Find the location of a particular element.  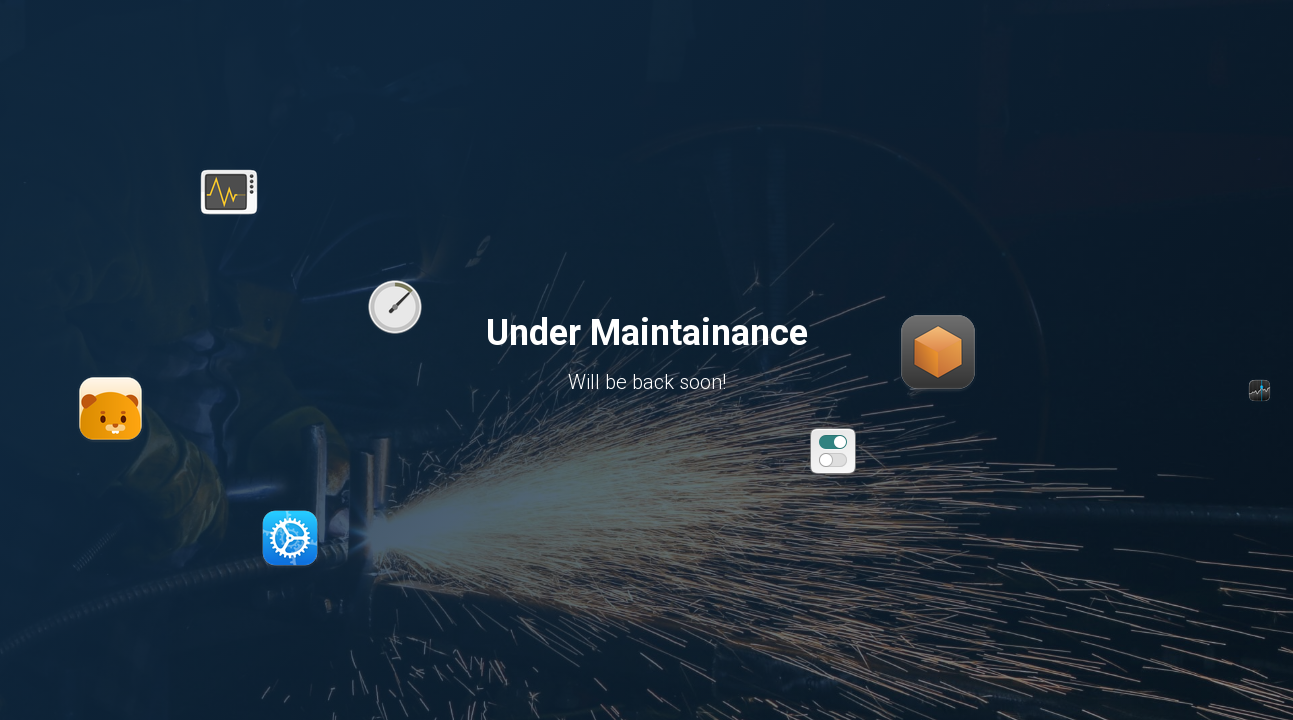

open system settings or preferences is located at coordinates (833, 451).